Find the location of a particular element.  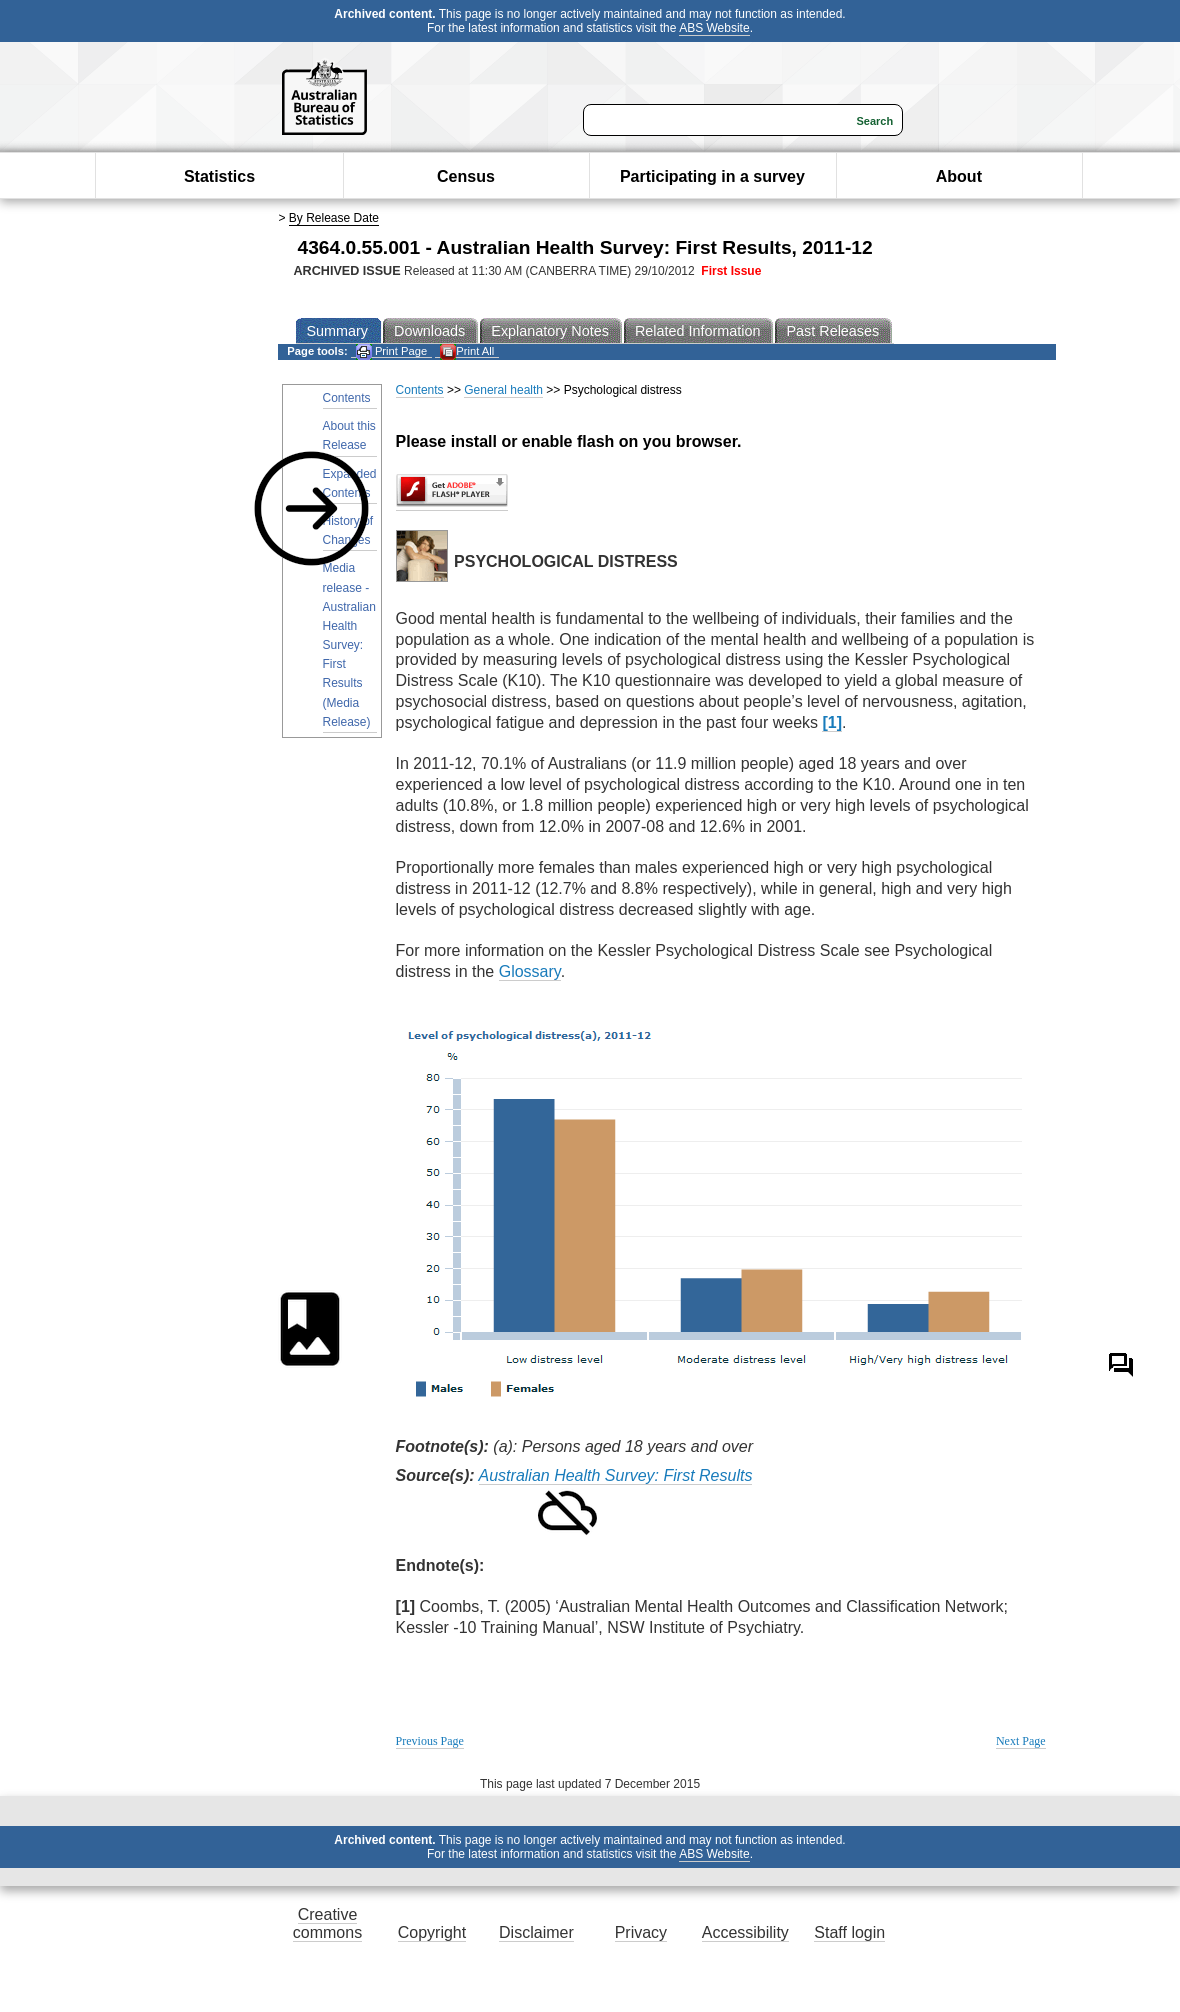

open chat or messaging feature is located at coordinates (1121, 1365).